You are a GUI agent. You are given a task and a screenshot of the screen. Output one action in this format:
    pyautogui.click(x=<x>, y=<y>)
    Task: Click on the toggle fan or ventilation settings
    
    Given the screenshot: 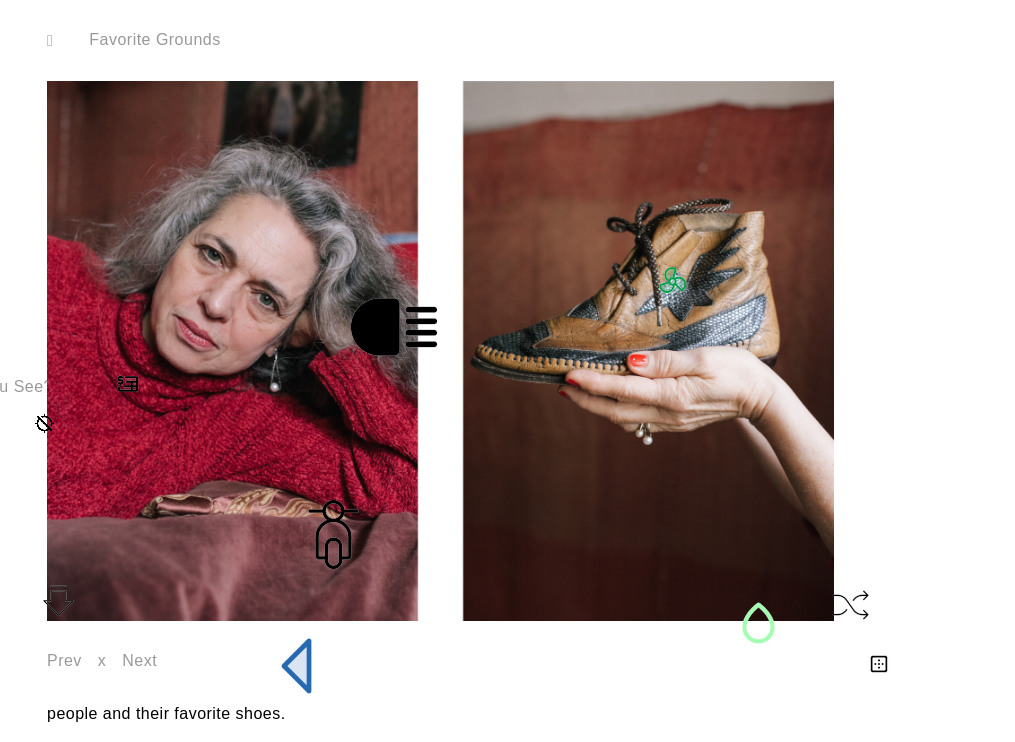 What is the action you would take?
    pyautogui.click(x=672, y=281)
    